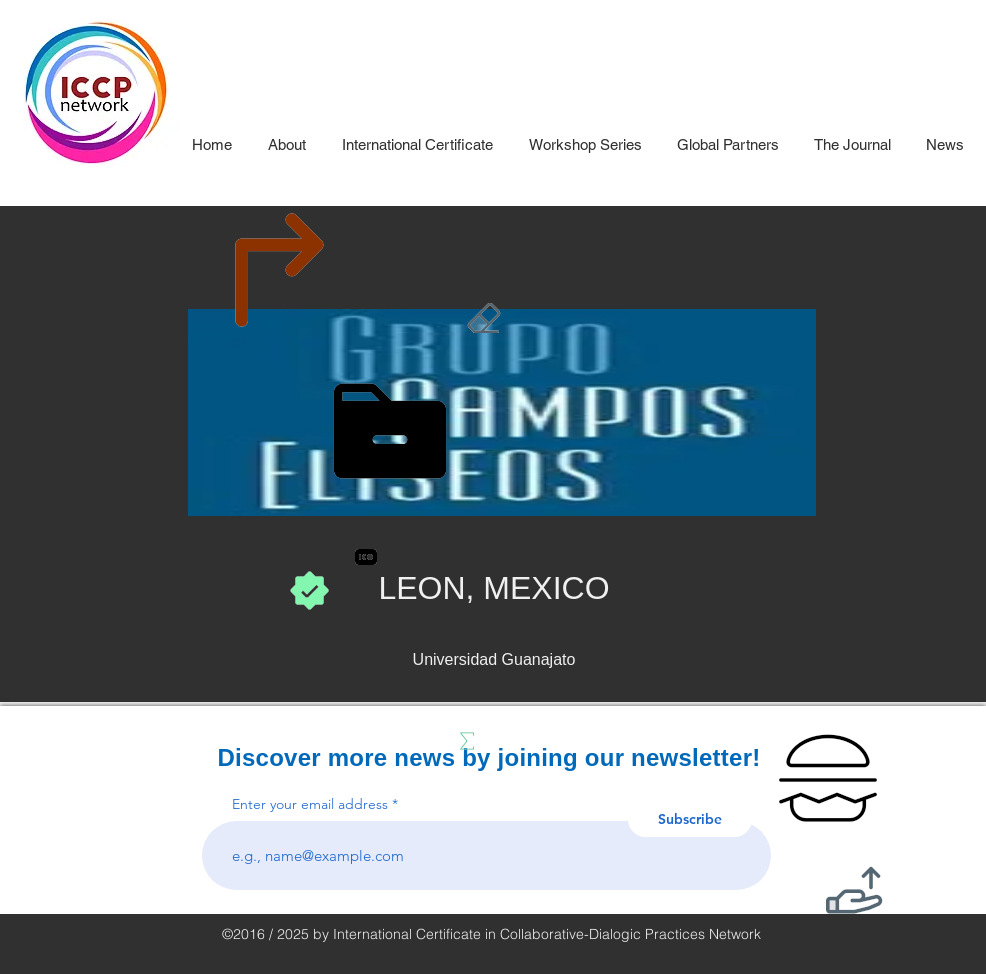 This screenshot has height=974, width=986. What do you see at coordinates (484, 318) in the screenshot?
I see `erase or clear content` at bounding box center [484, 318].